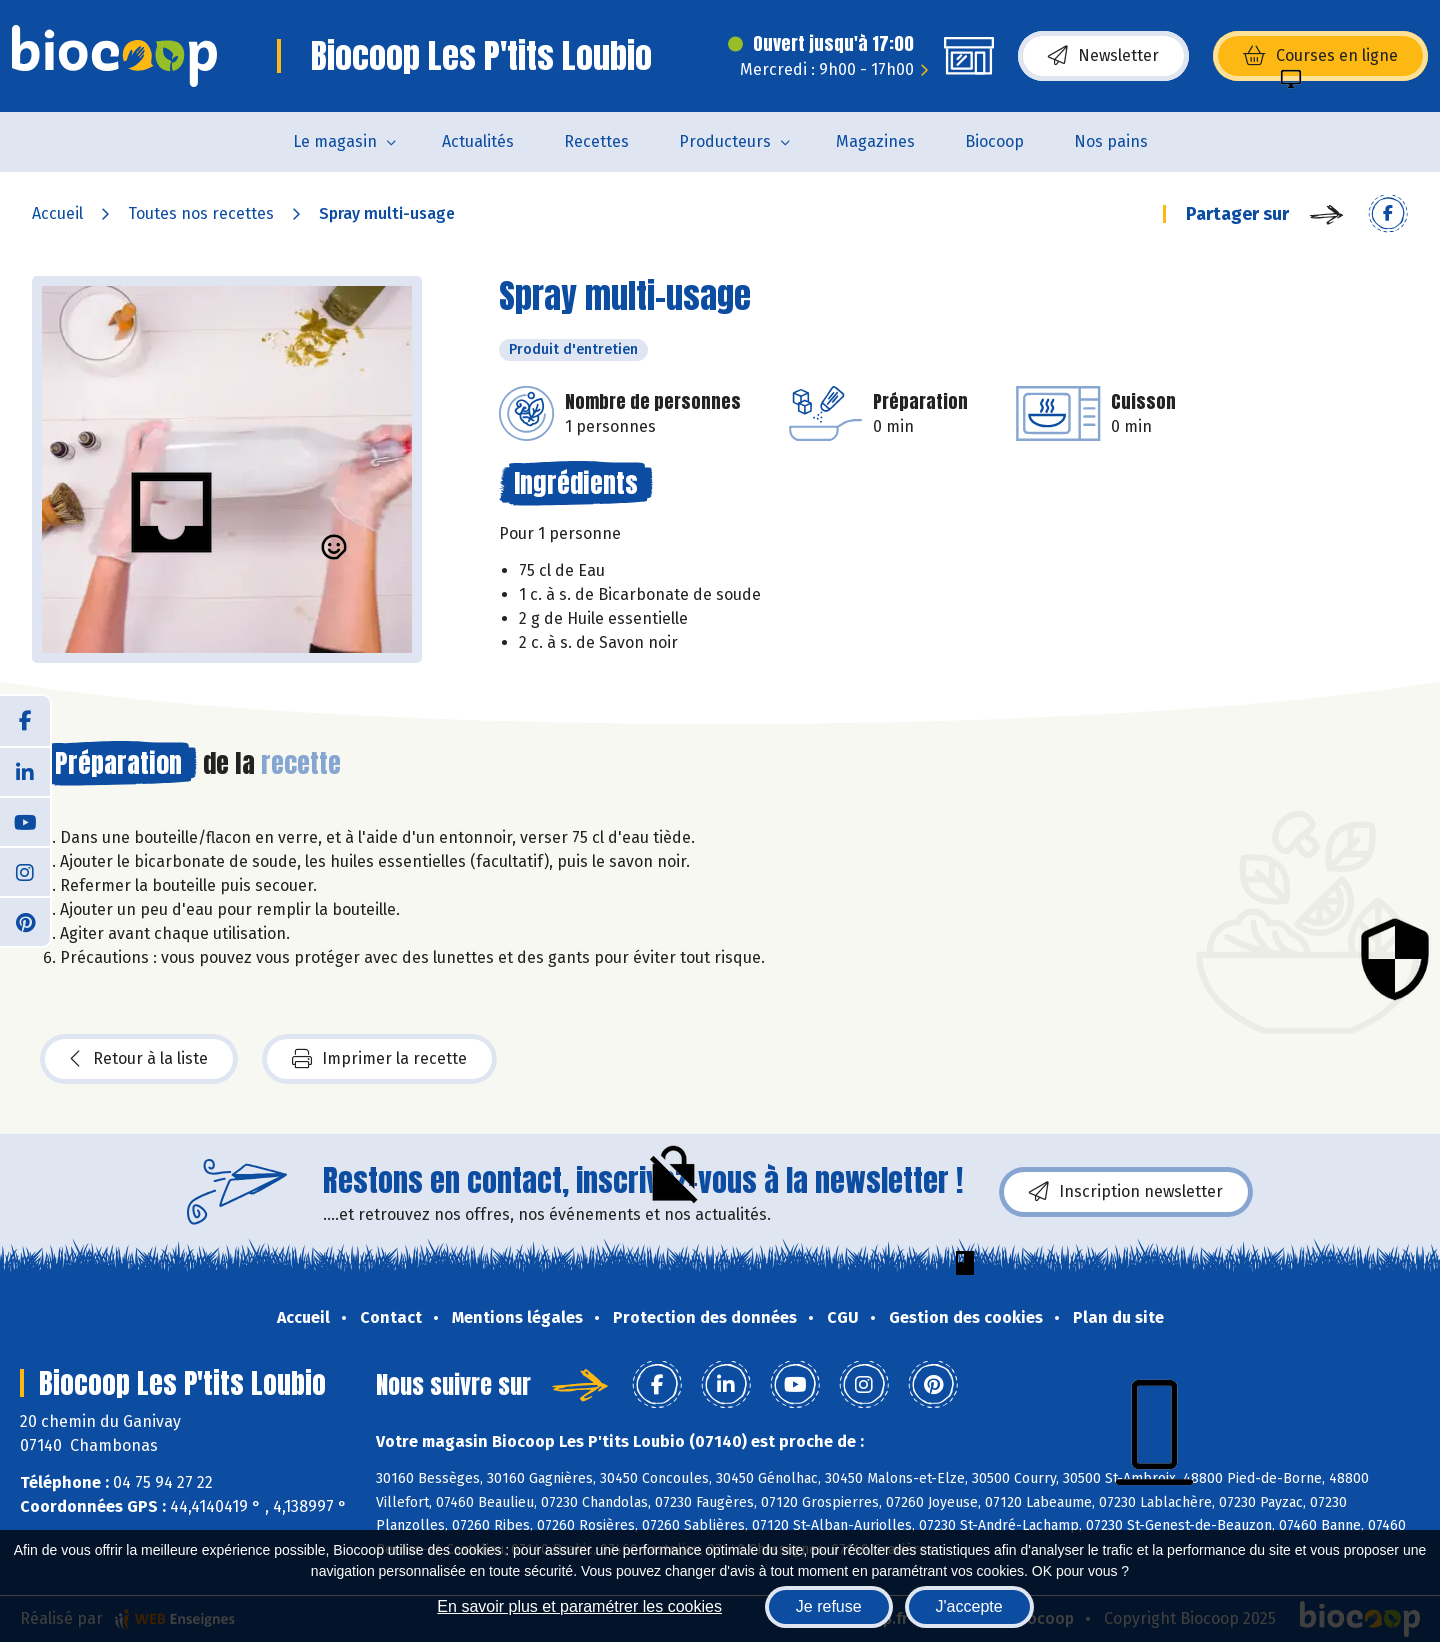 This screenshot has height=1642, width=1440. What do you see at coordinates (1291, 79) in the screenshot?
I see `switch to desktop view` at bounding box center [1291, 79].